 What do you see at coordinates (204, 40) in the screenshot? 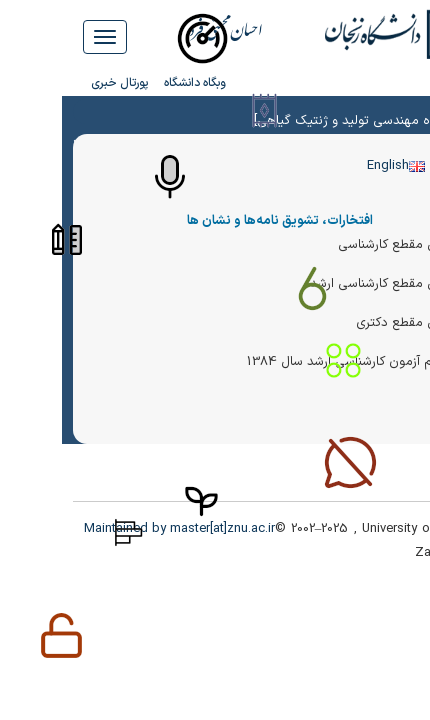
I see `access the dashboard overview` at bounding box center [204, 40].